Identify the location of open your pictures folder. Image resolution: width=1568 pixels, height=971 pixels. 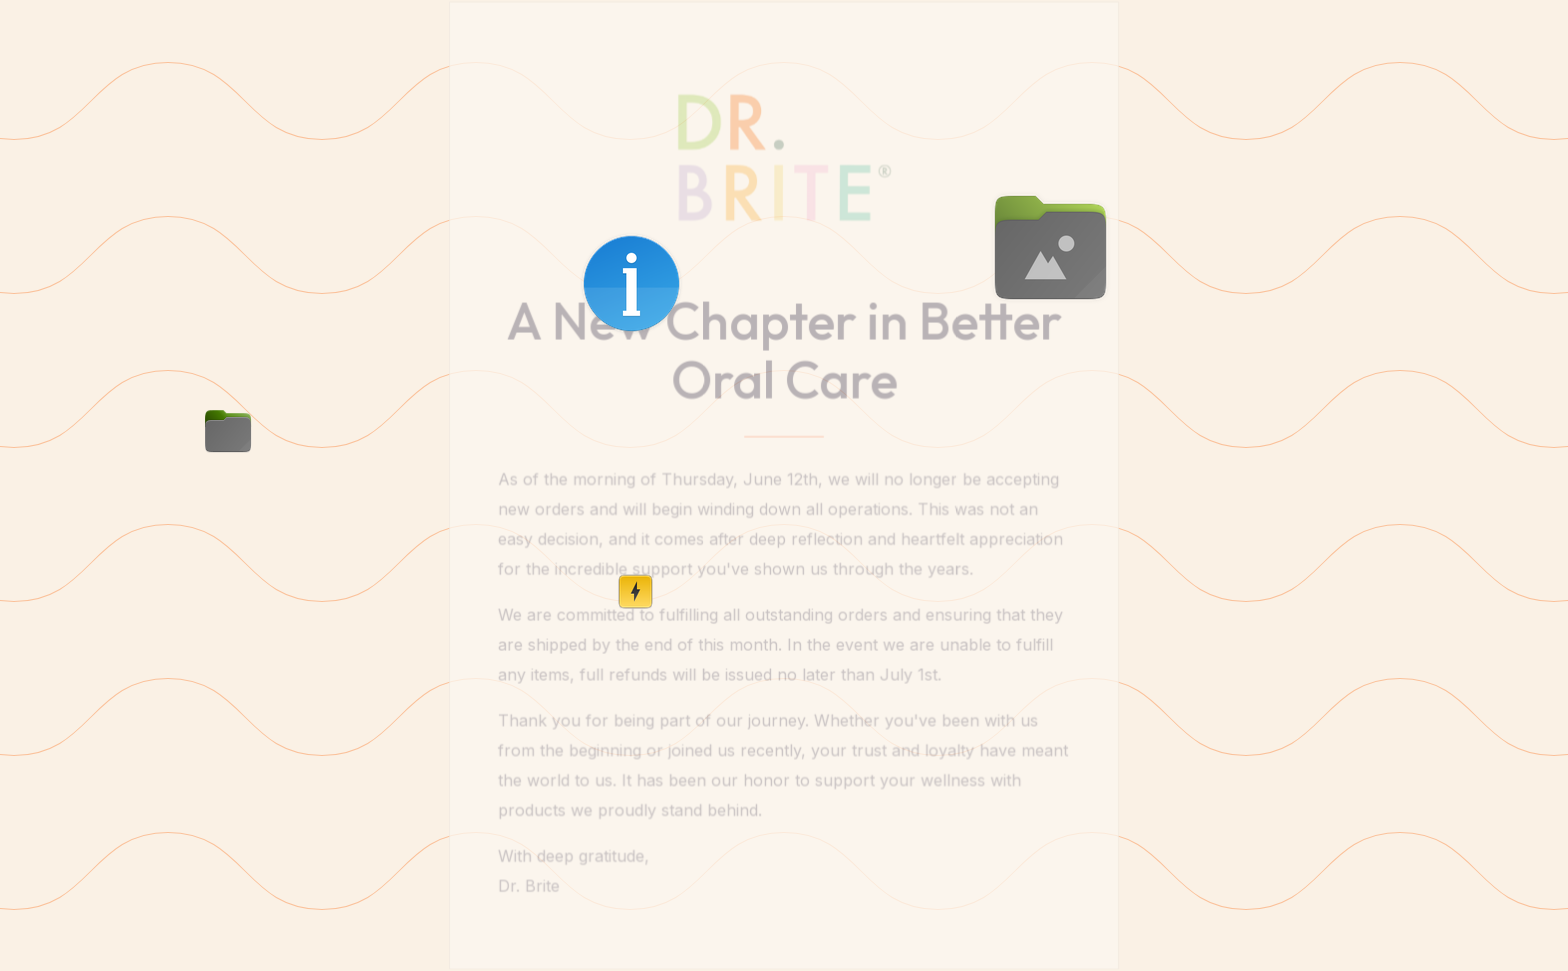
(1050, 247).